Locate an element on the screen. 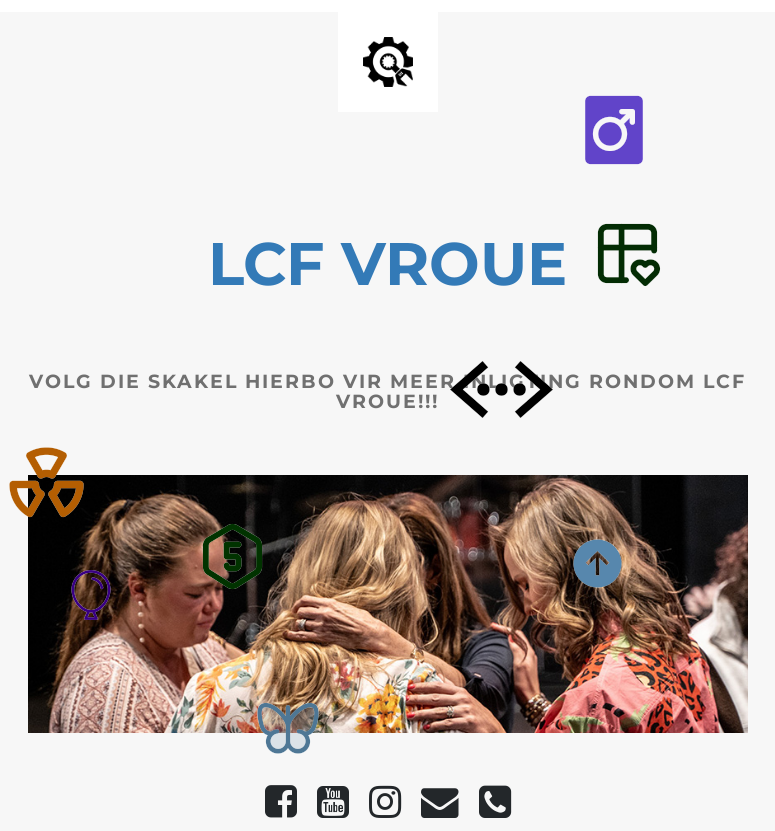 The height and width of the screenshot is (831, 775). indicates code is currently processing or compiling is located at coordinates (501, 389).